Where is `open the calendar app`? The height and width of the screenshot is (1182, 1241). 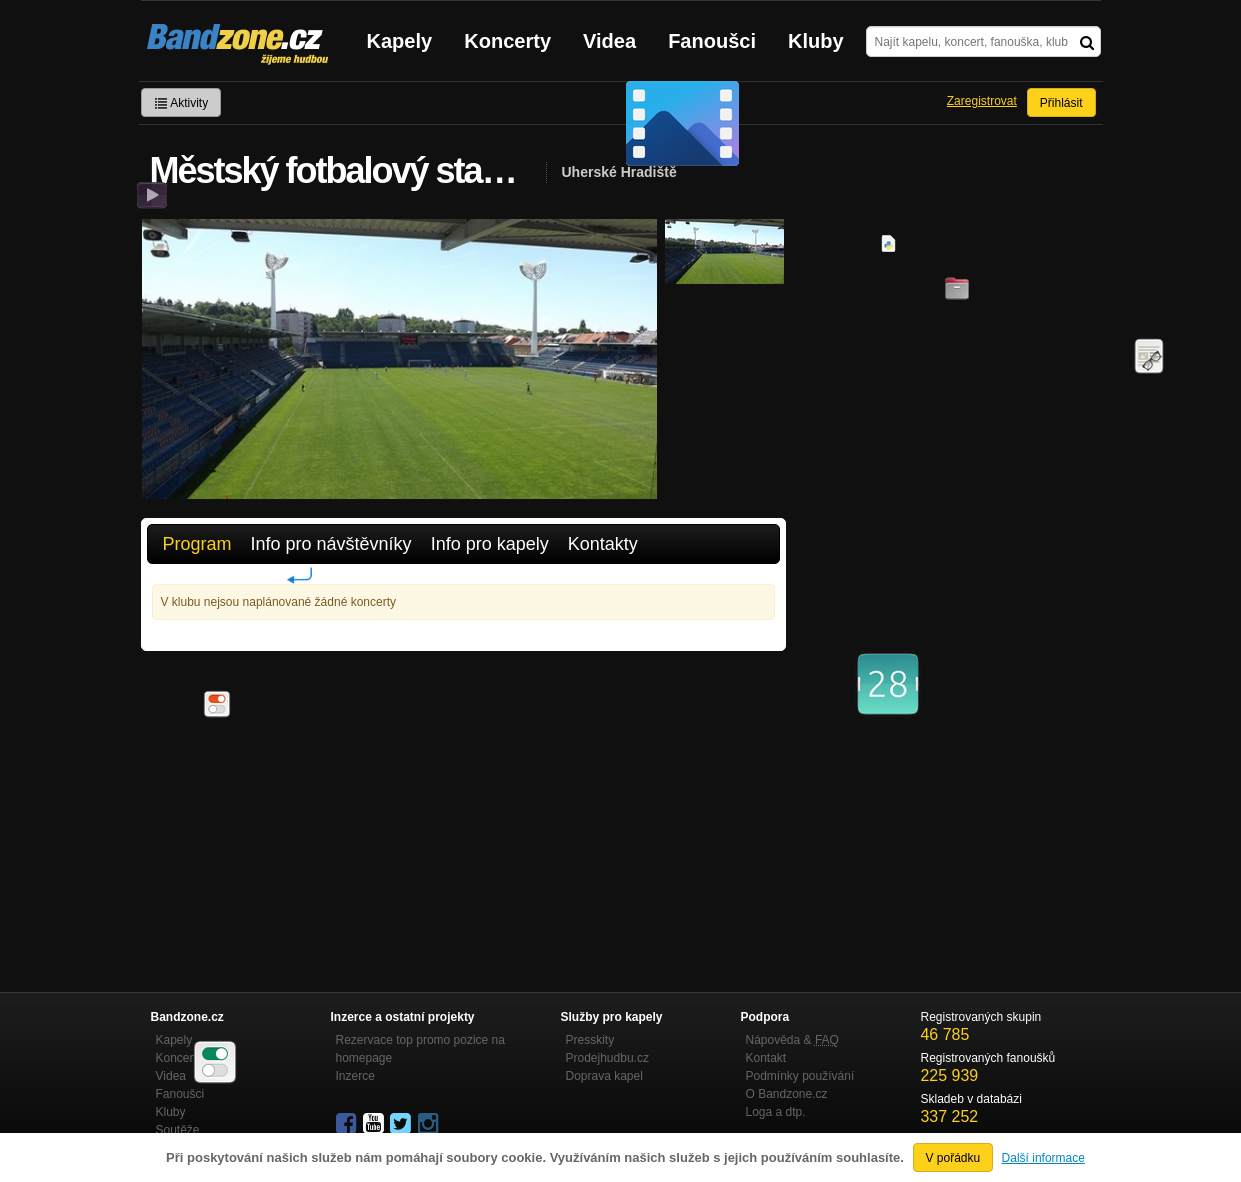 open the calendar app is located at coordinates (888, 684).